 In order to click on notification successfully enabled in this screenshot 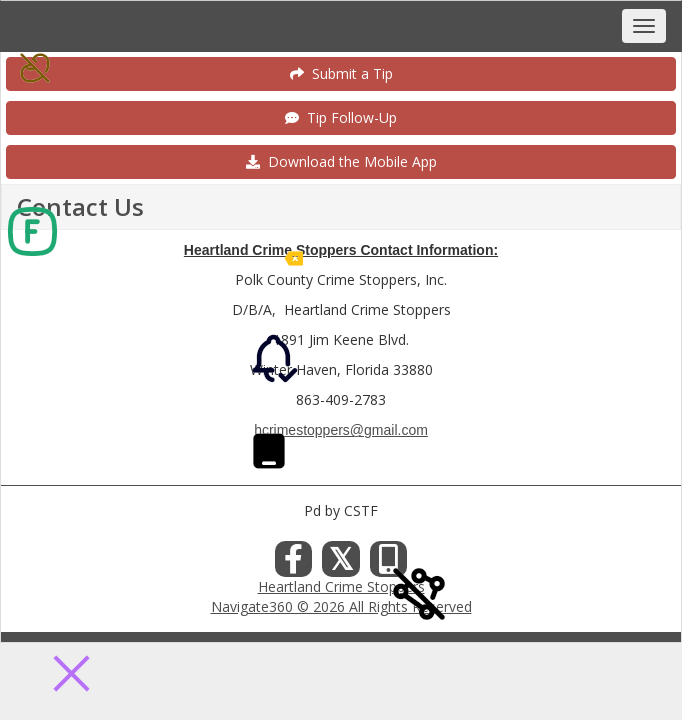, I will do `click(273, 358)`.